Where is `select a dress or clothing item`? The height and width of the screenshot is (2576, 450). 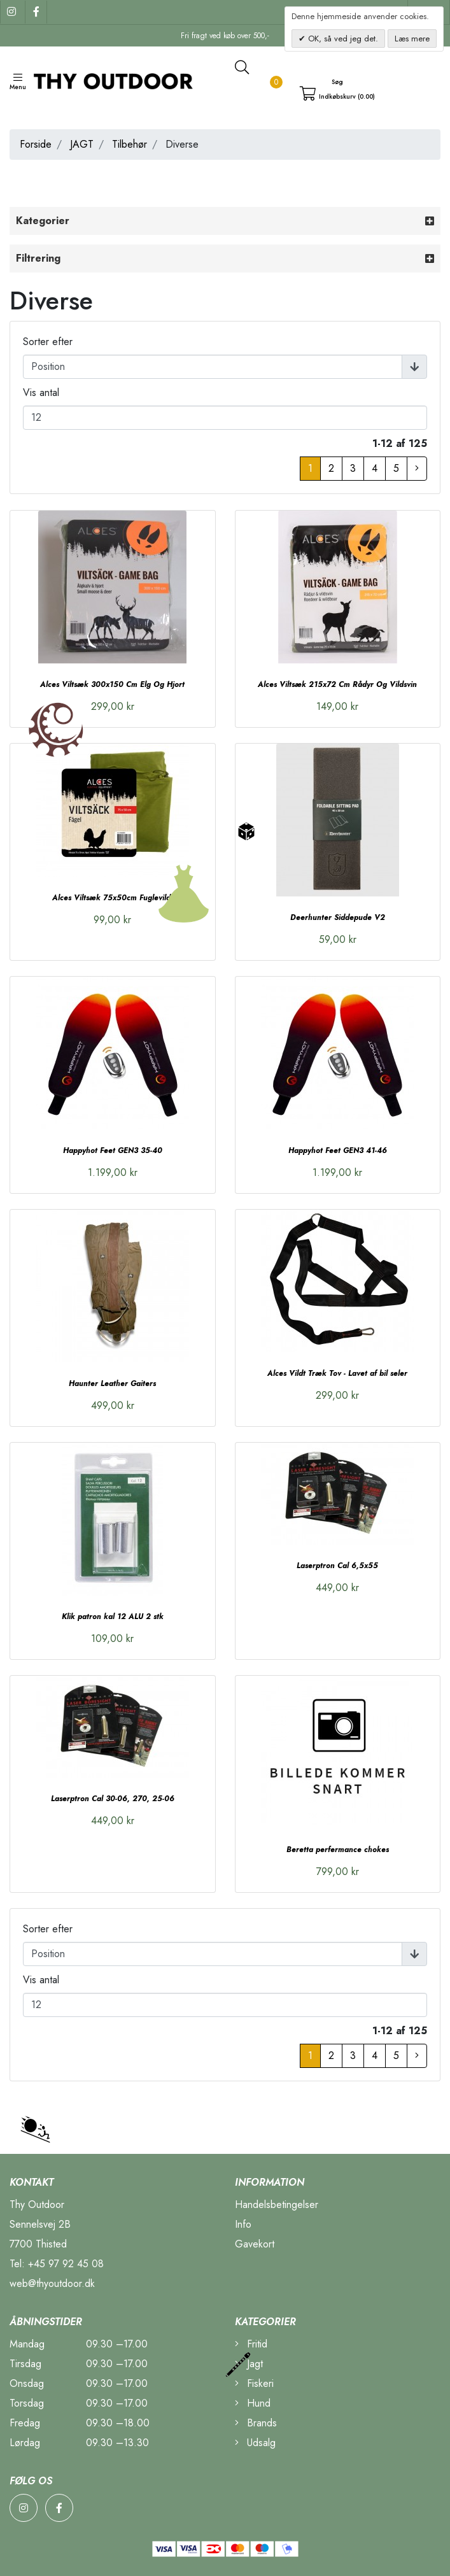
select a dress or clothing item is located at coordinates (183, 893).